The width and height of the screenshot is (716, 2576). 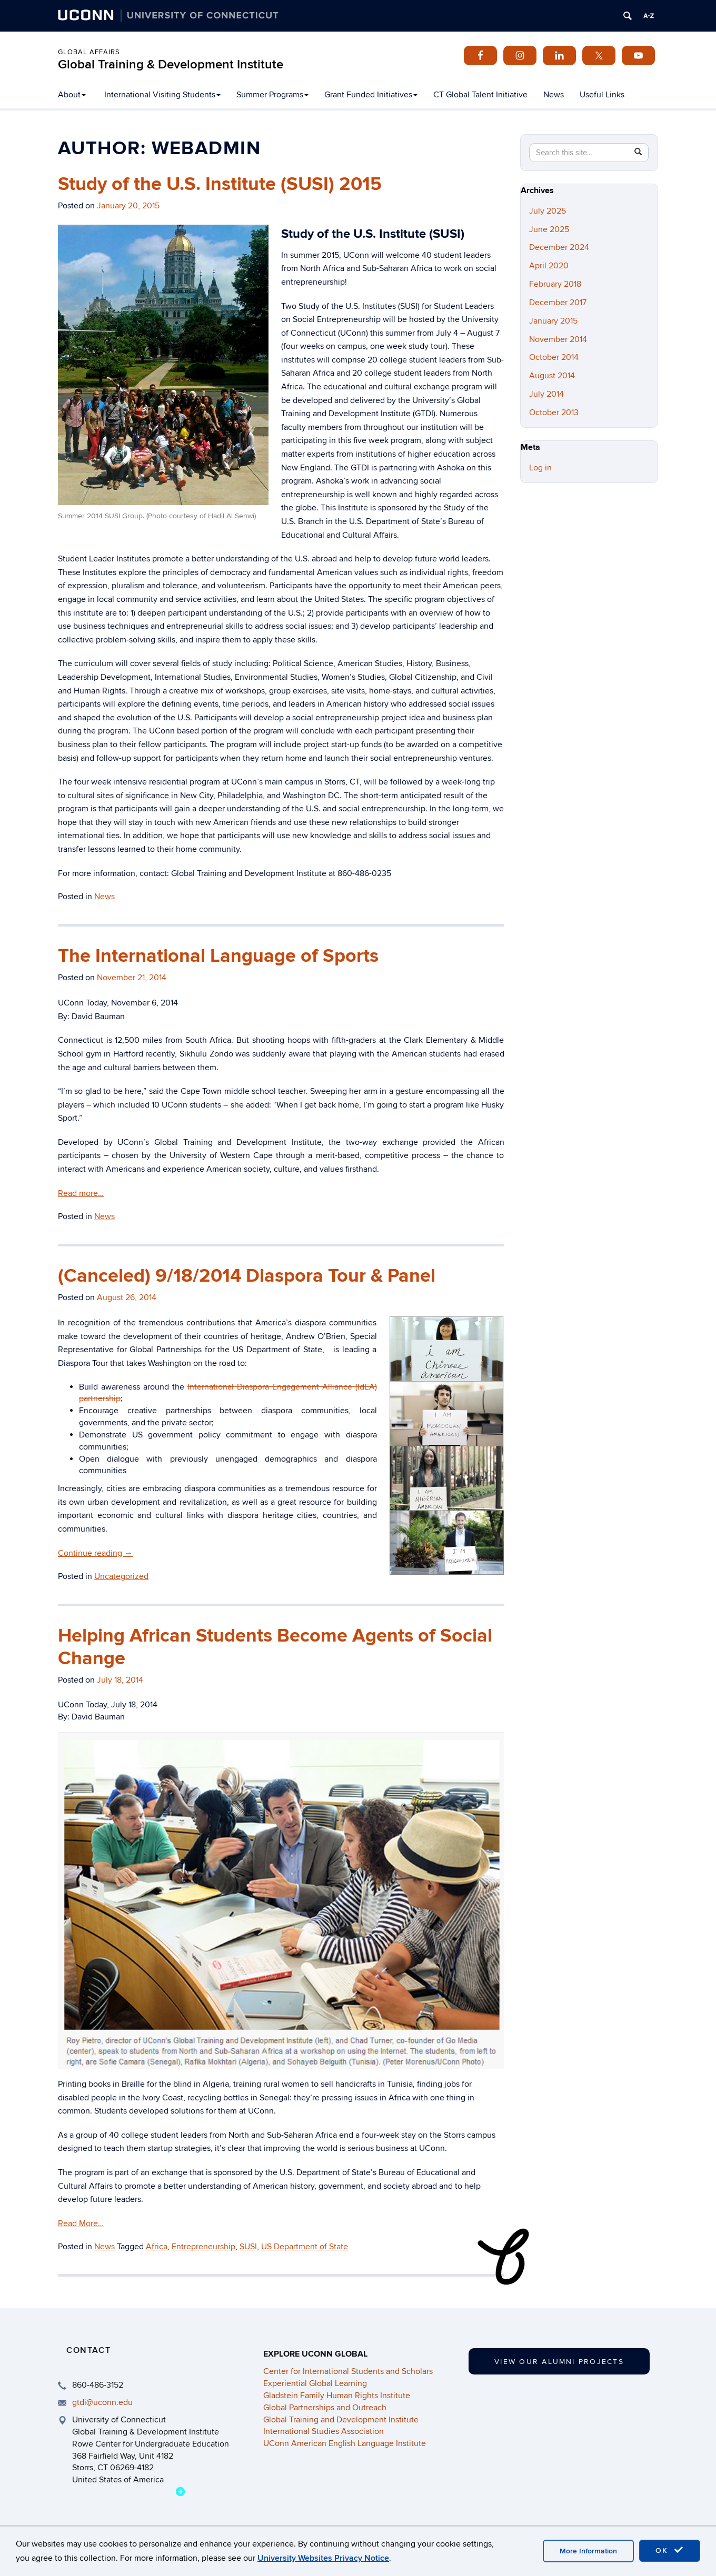 What do you see at coordinates (180, 2491) in the screenshot?
I see `proceed to the next step` at bounding box center [180, 2491].